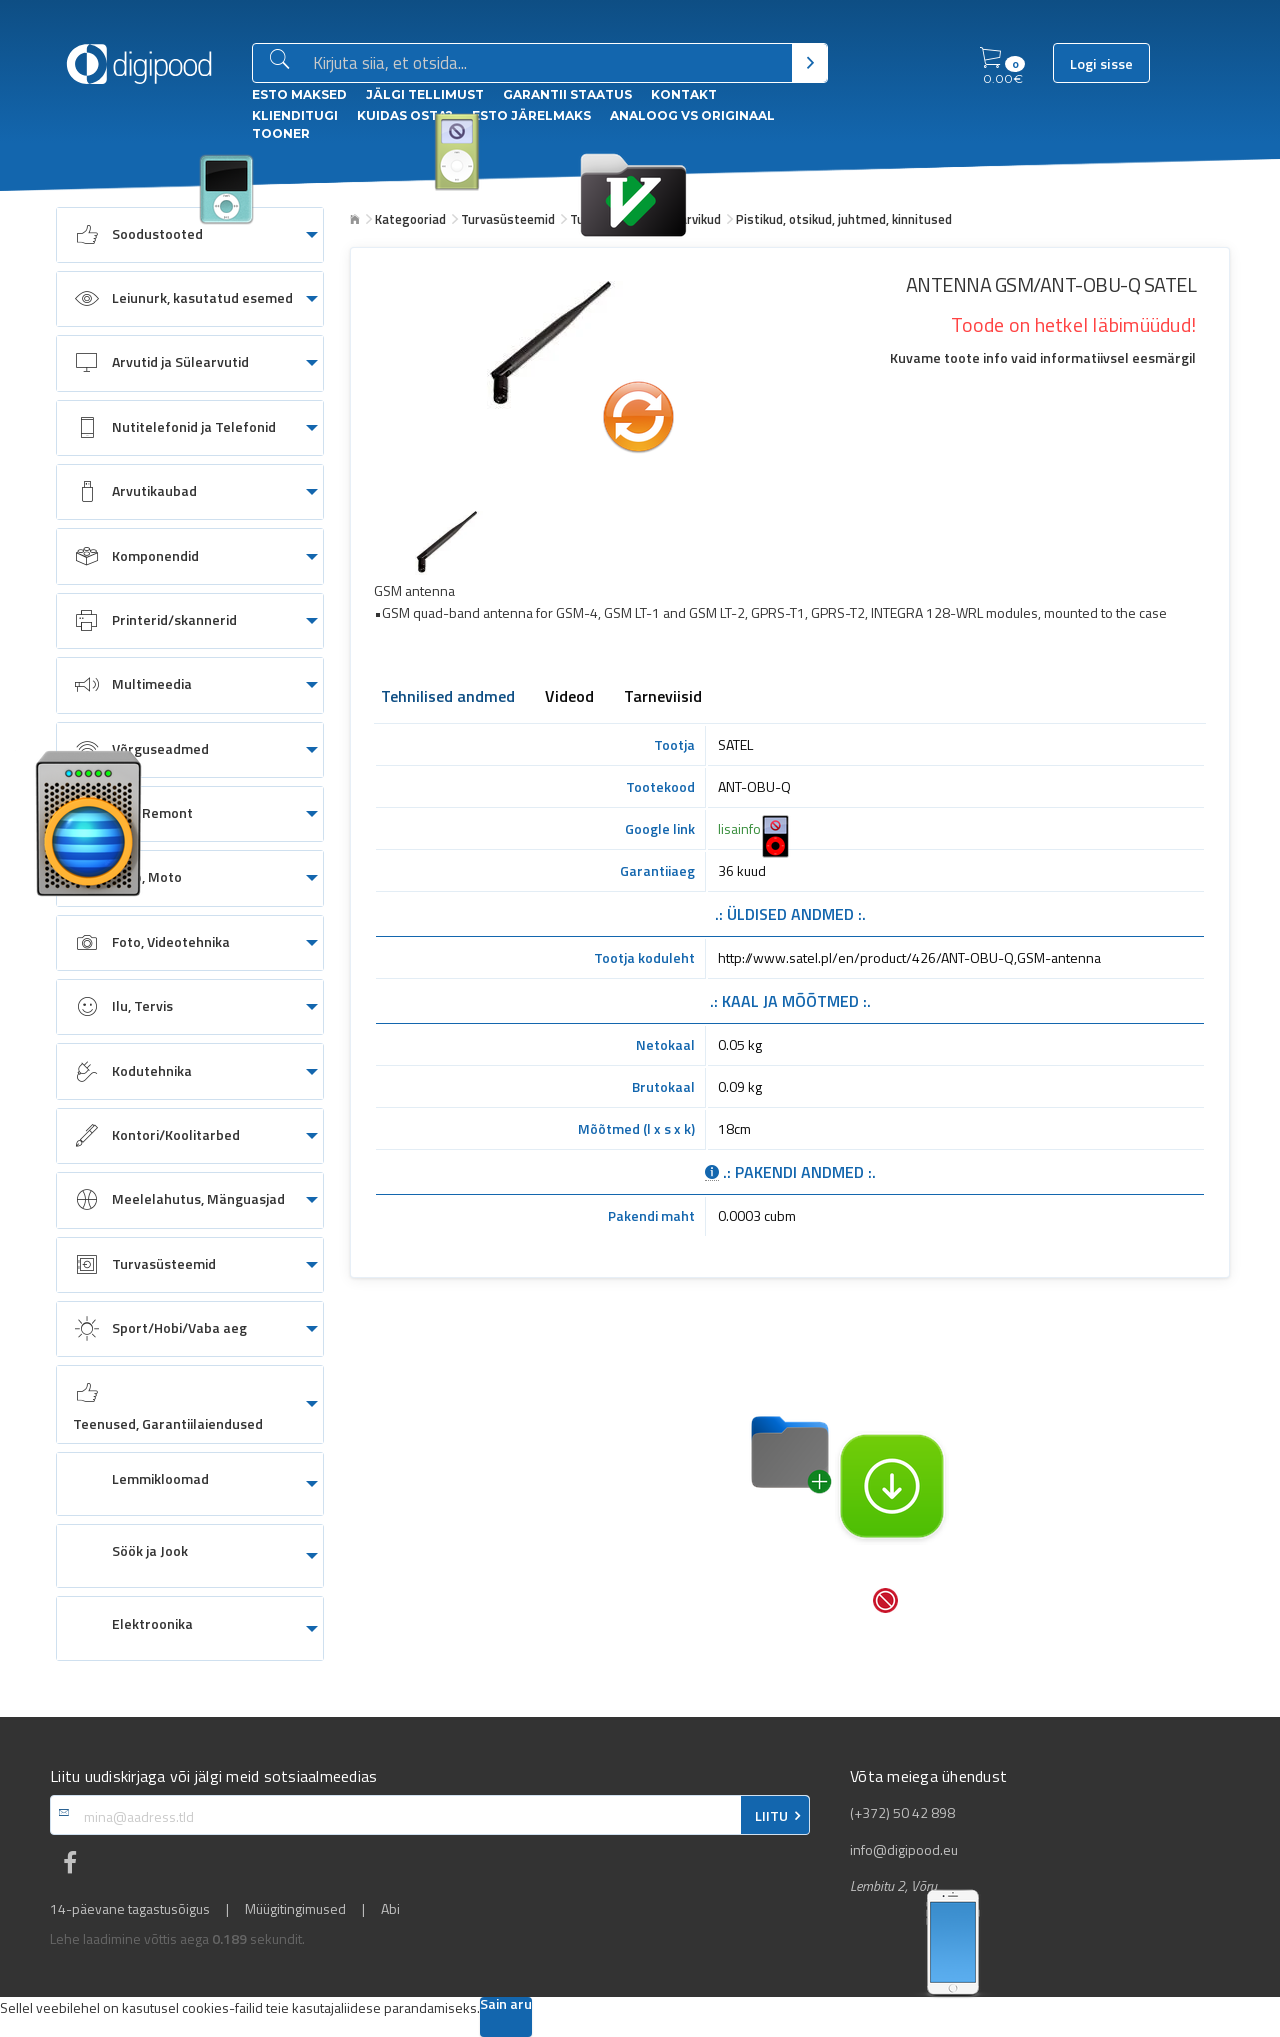  I want to click on create a new folder, so click(790, 1452).